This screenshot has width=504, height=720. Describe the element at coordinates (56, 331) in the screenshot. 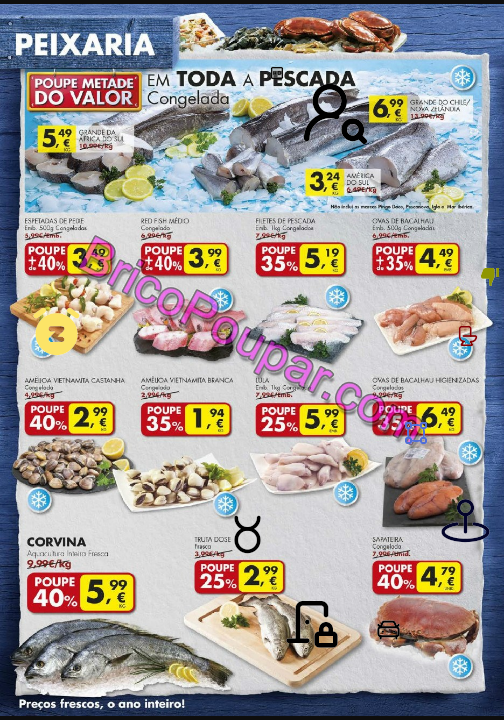

I see `snooze an active alarm` at that location.